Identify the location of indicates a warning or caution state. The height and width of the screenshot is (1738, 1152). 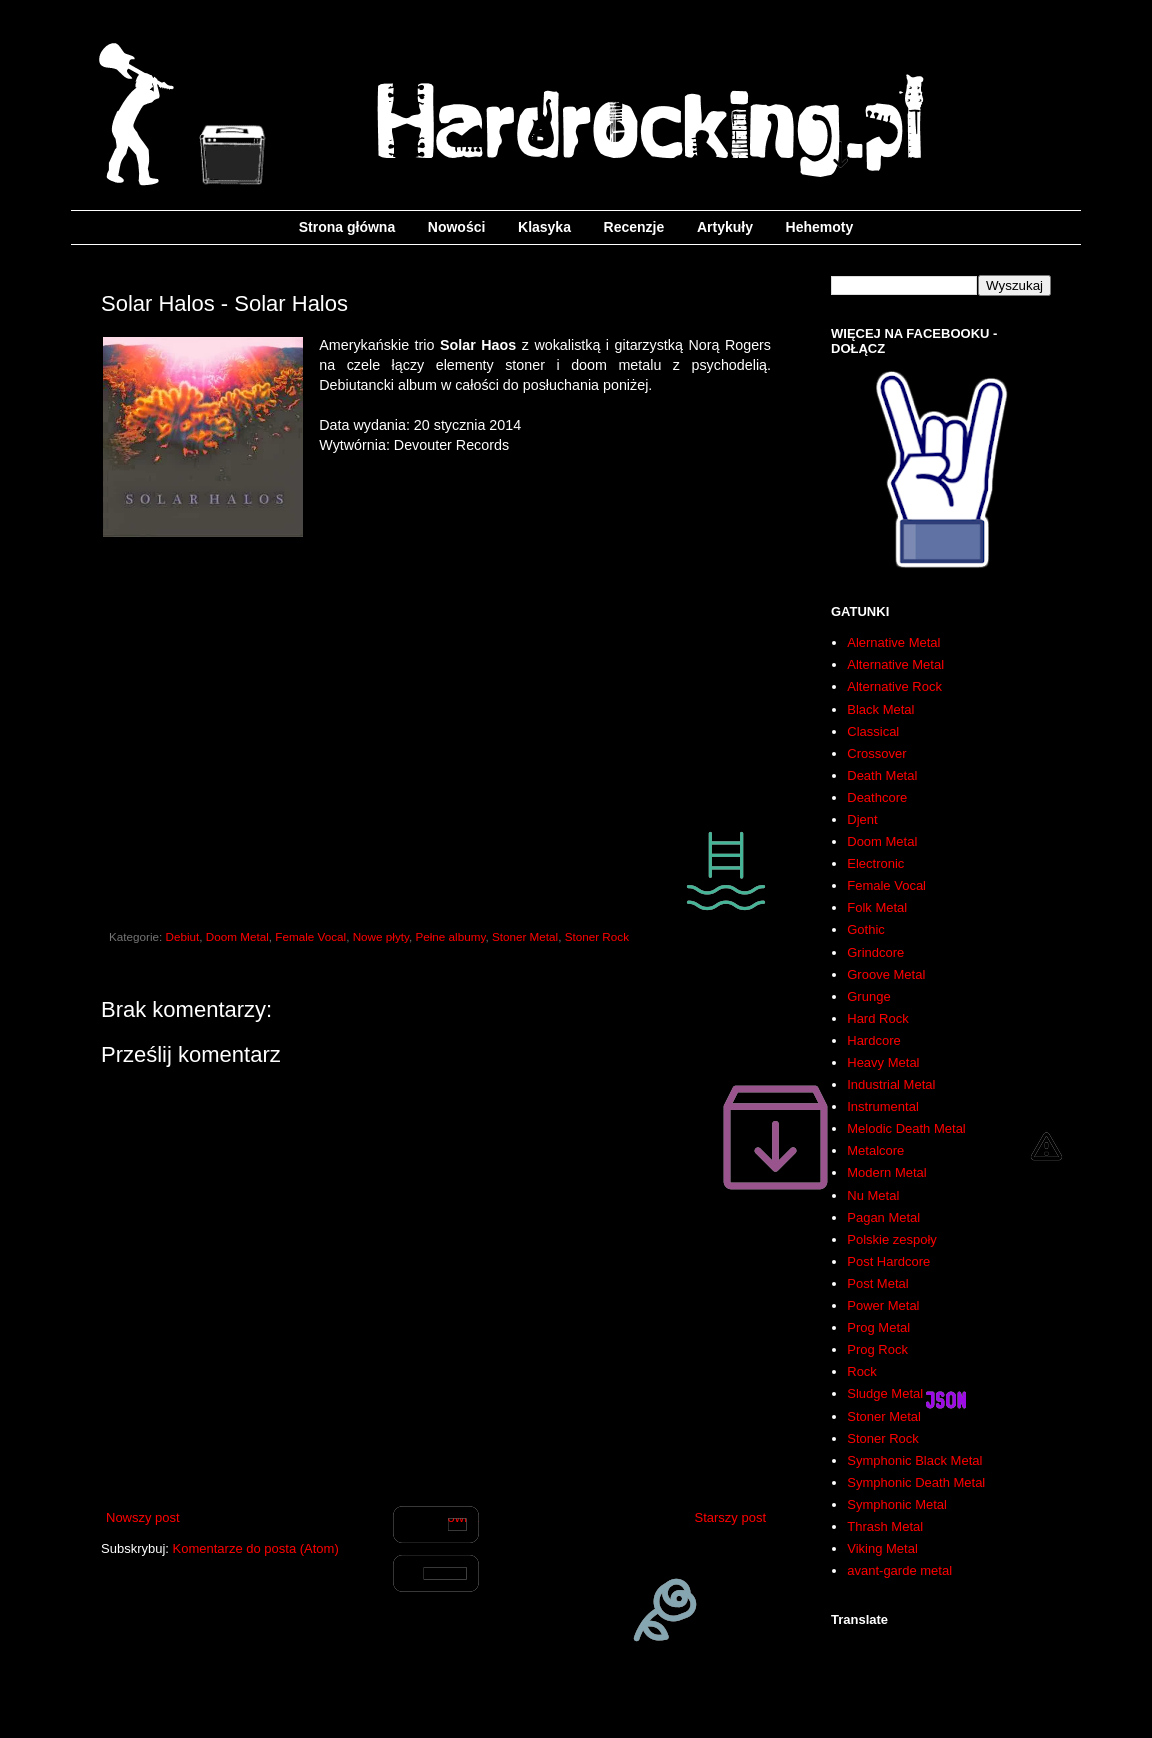
(1046, 1145).